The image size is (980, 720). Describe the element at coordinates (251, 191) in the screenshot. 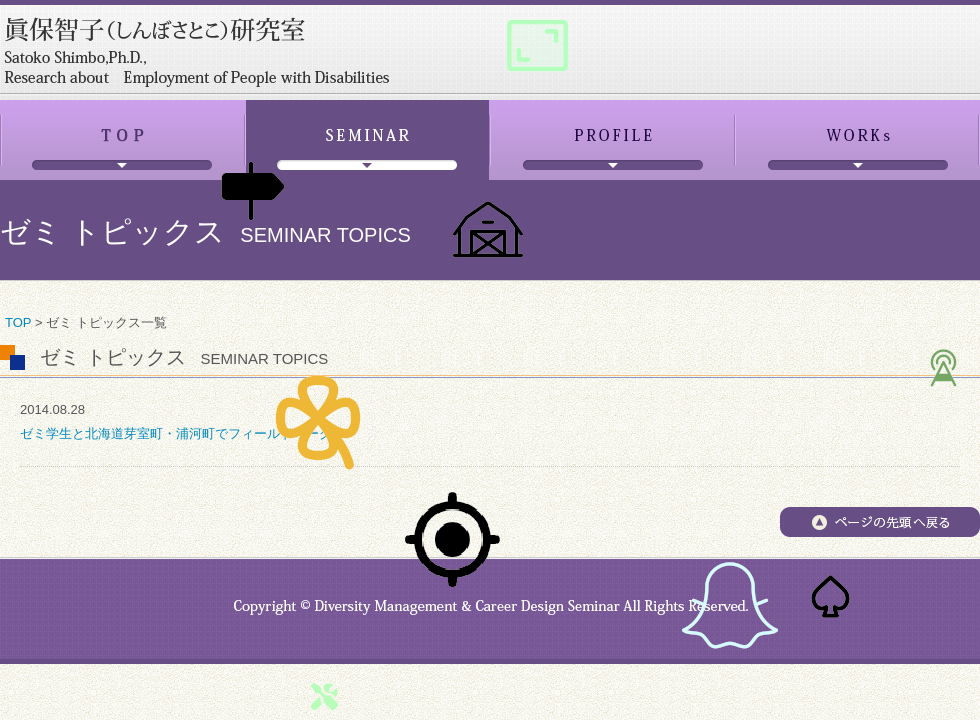

I see `navigate to directions or wayfinding` at that location.